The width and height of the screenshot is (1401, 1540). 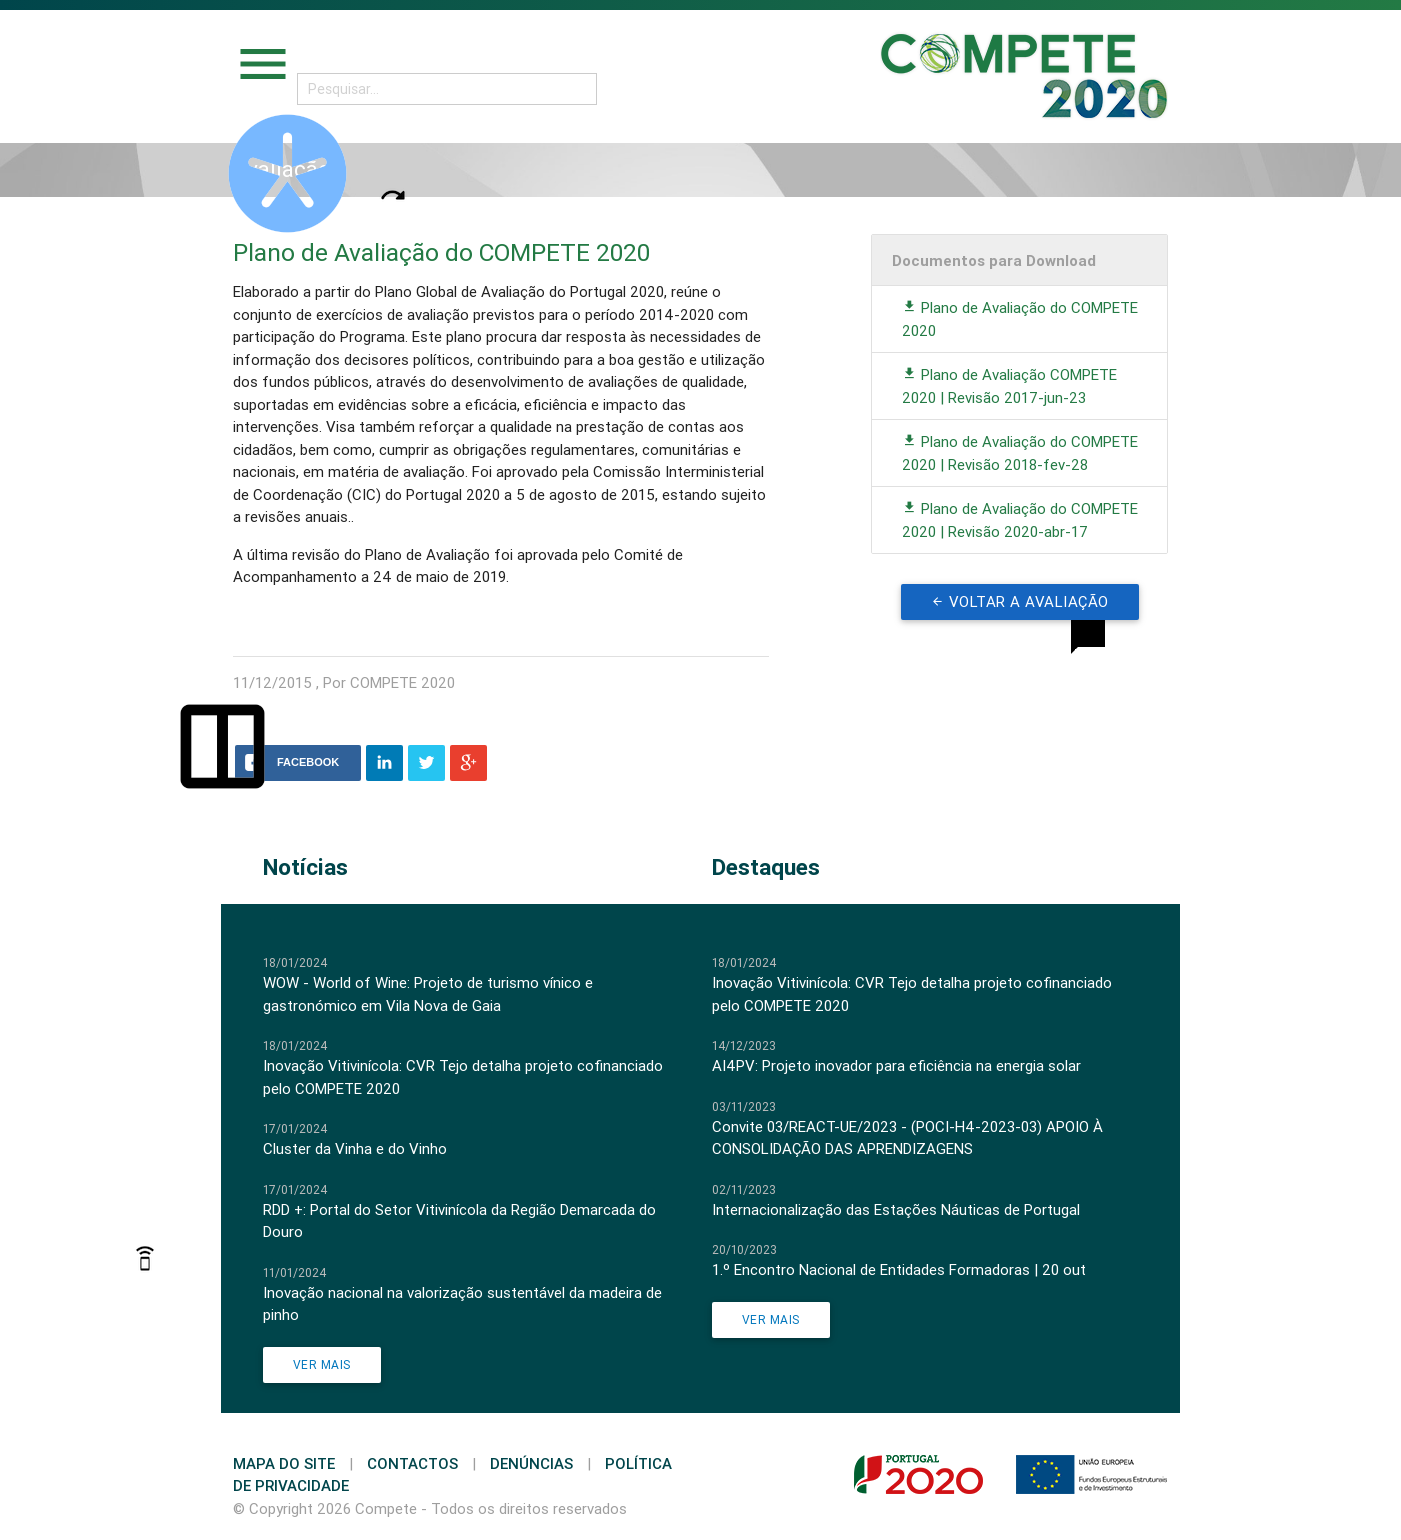 What do you see at coordinates (287, 173) in the screenshot?
I see `indicates a required field in a form` at bounding box center [287, 173].